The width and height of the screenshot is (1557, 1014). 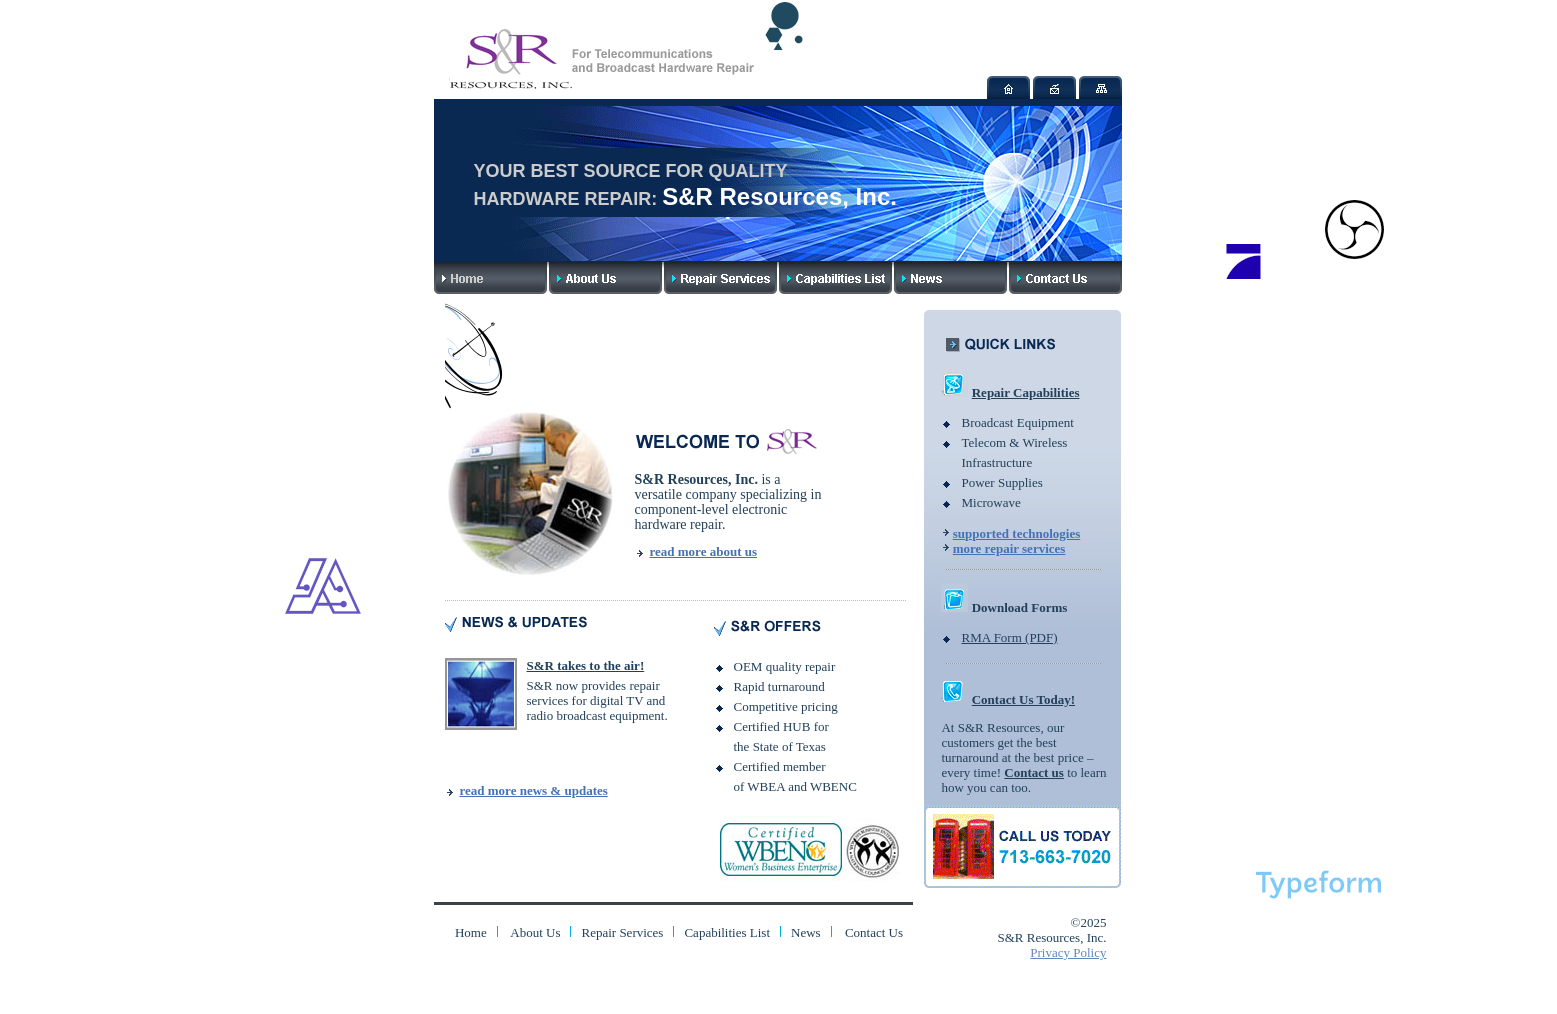 What do you see at coordinates (784, 26) in the screenshot?
I see `taichi graphics company logo` at bounding box center [784, 26].